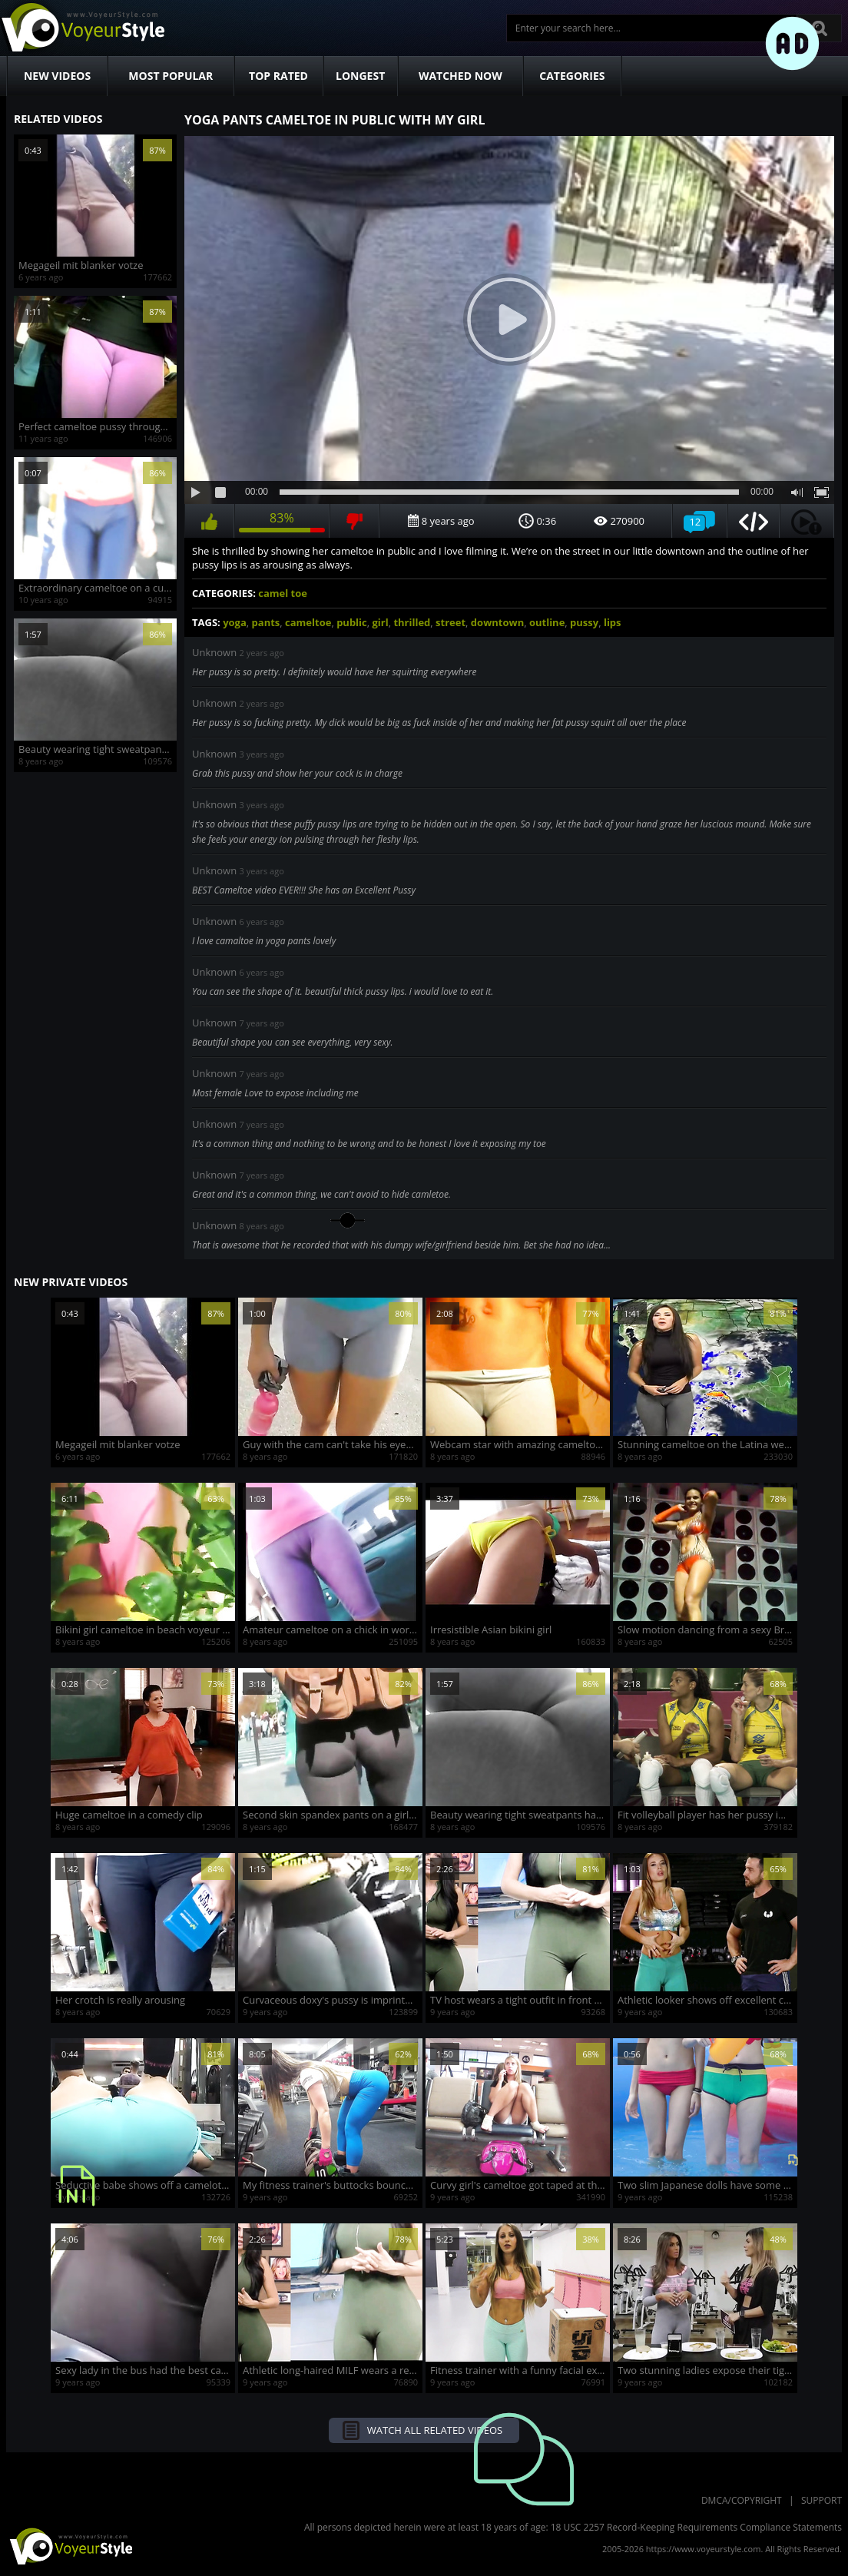 Image resolution: width=848 pixels, height=2576 pixels. Describe the element at coordinates (347, 1220) in the screenshot. I see `view commit history in a git repository` at that location.